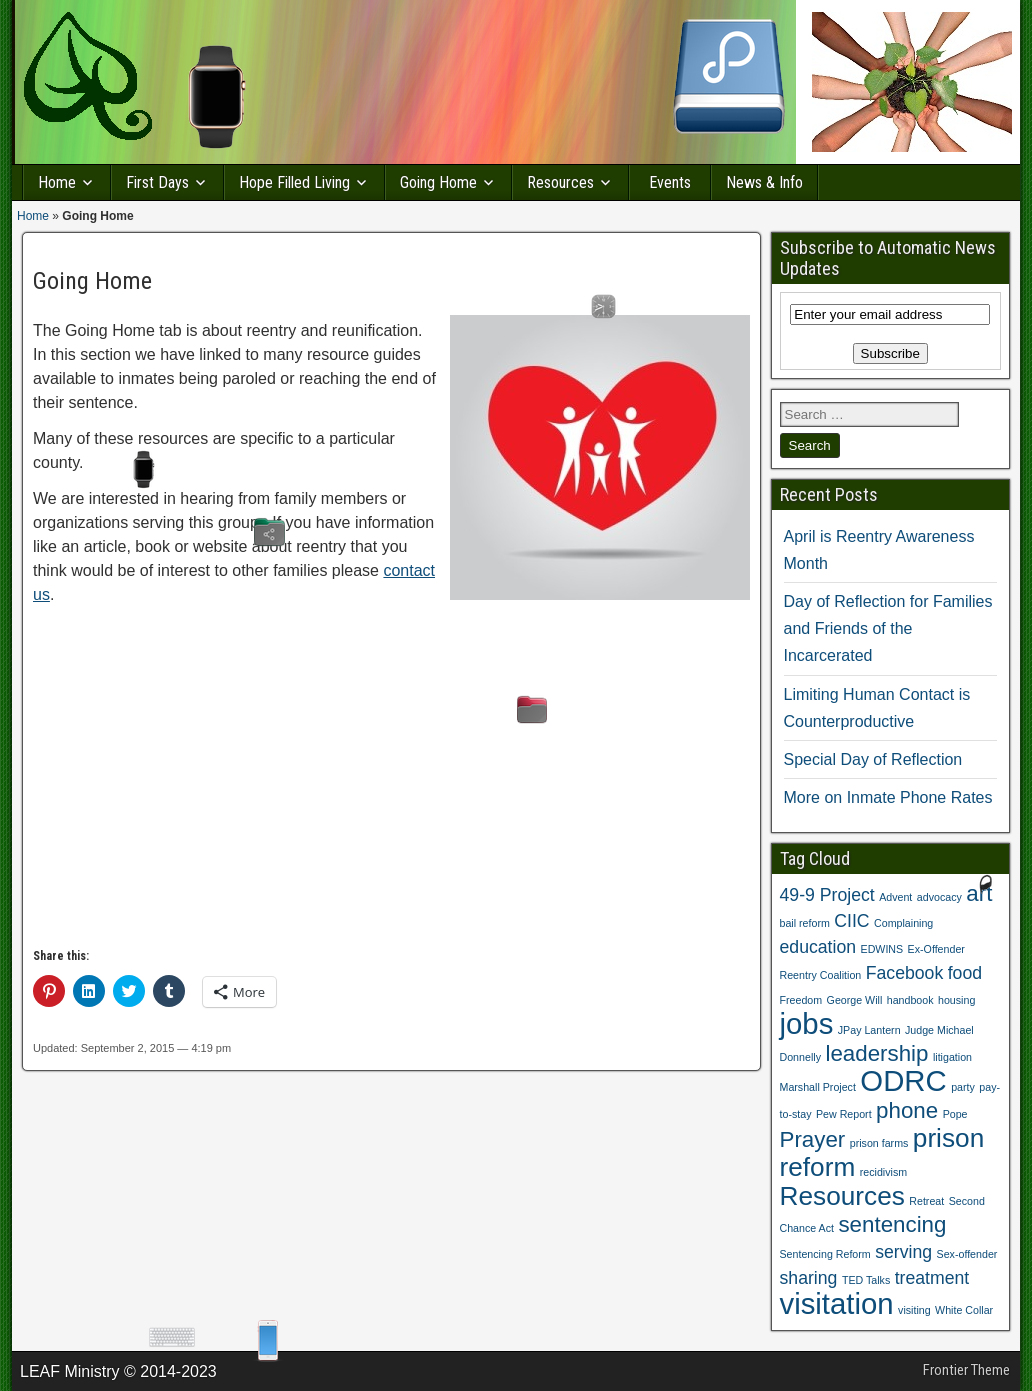 The height and width of the screenshot is (1391, 1032). Describe the element at coordinates (143, 469) in the screenshot. I see `apple watch device icon` at that location.